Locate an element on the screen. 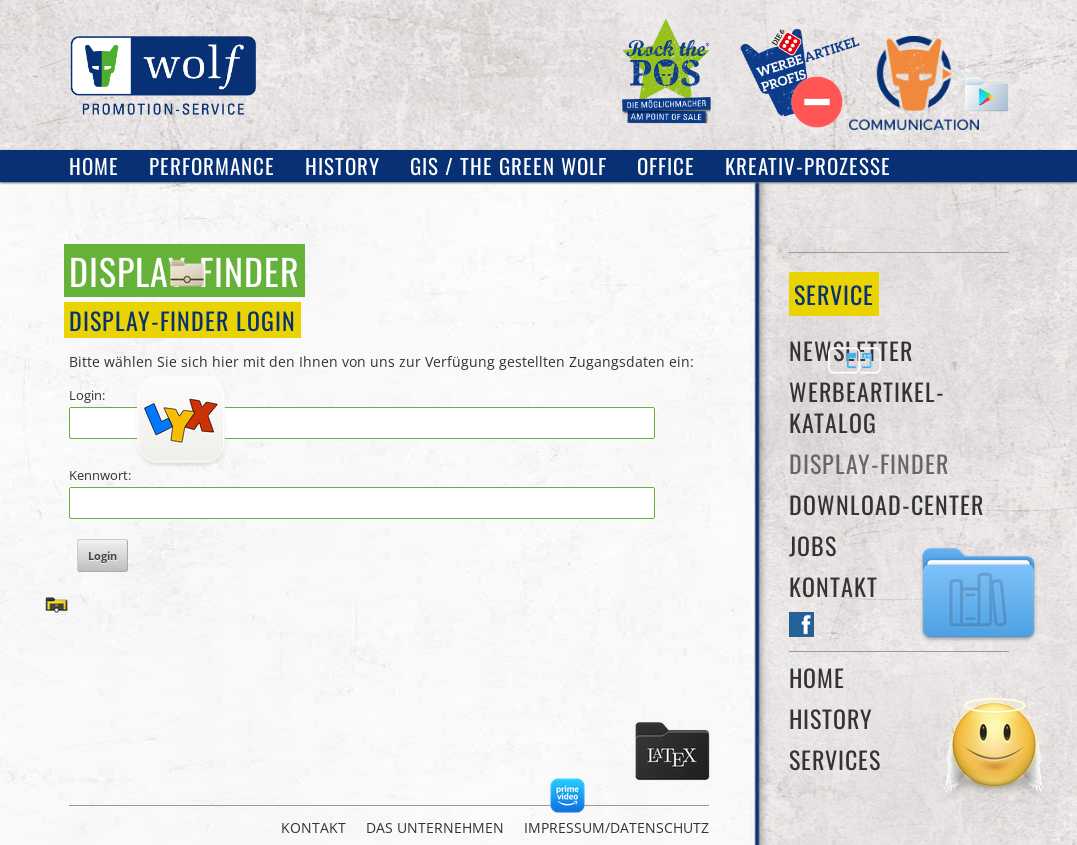  open LyX document processor is located at coordinates (181, 419).